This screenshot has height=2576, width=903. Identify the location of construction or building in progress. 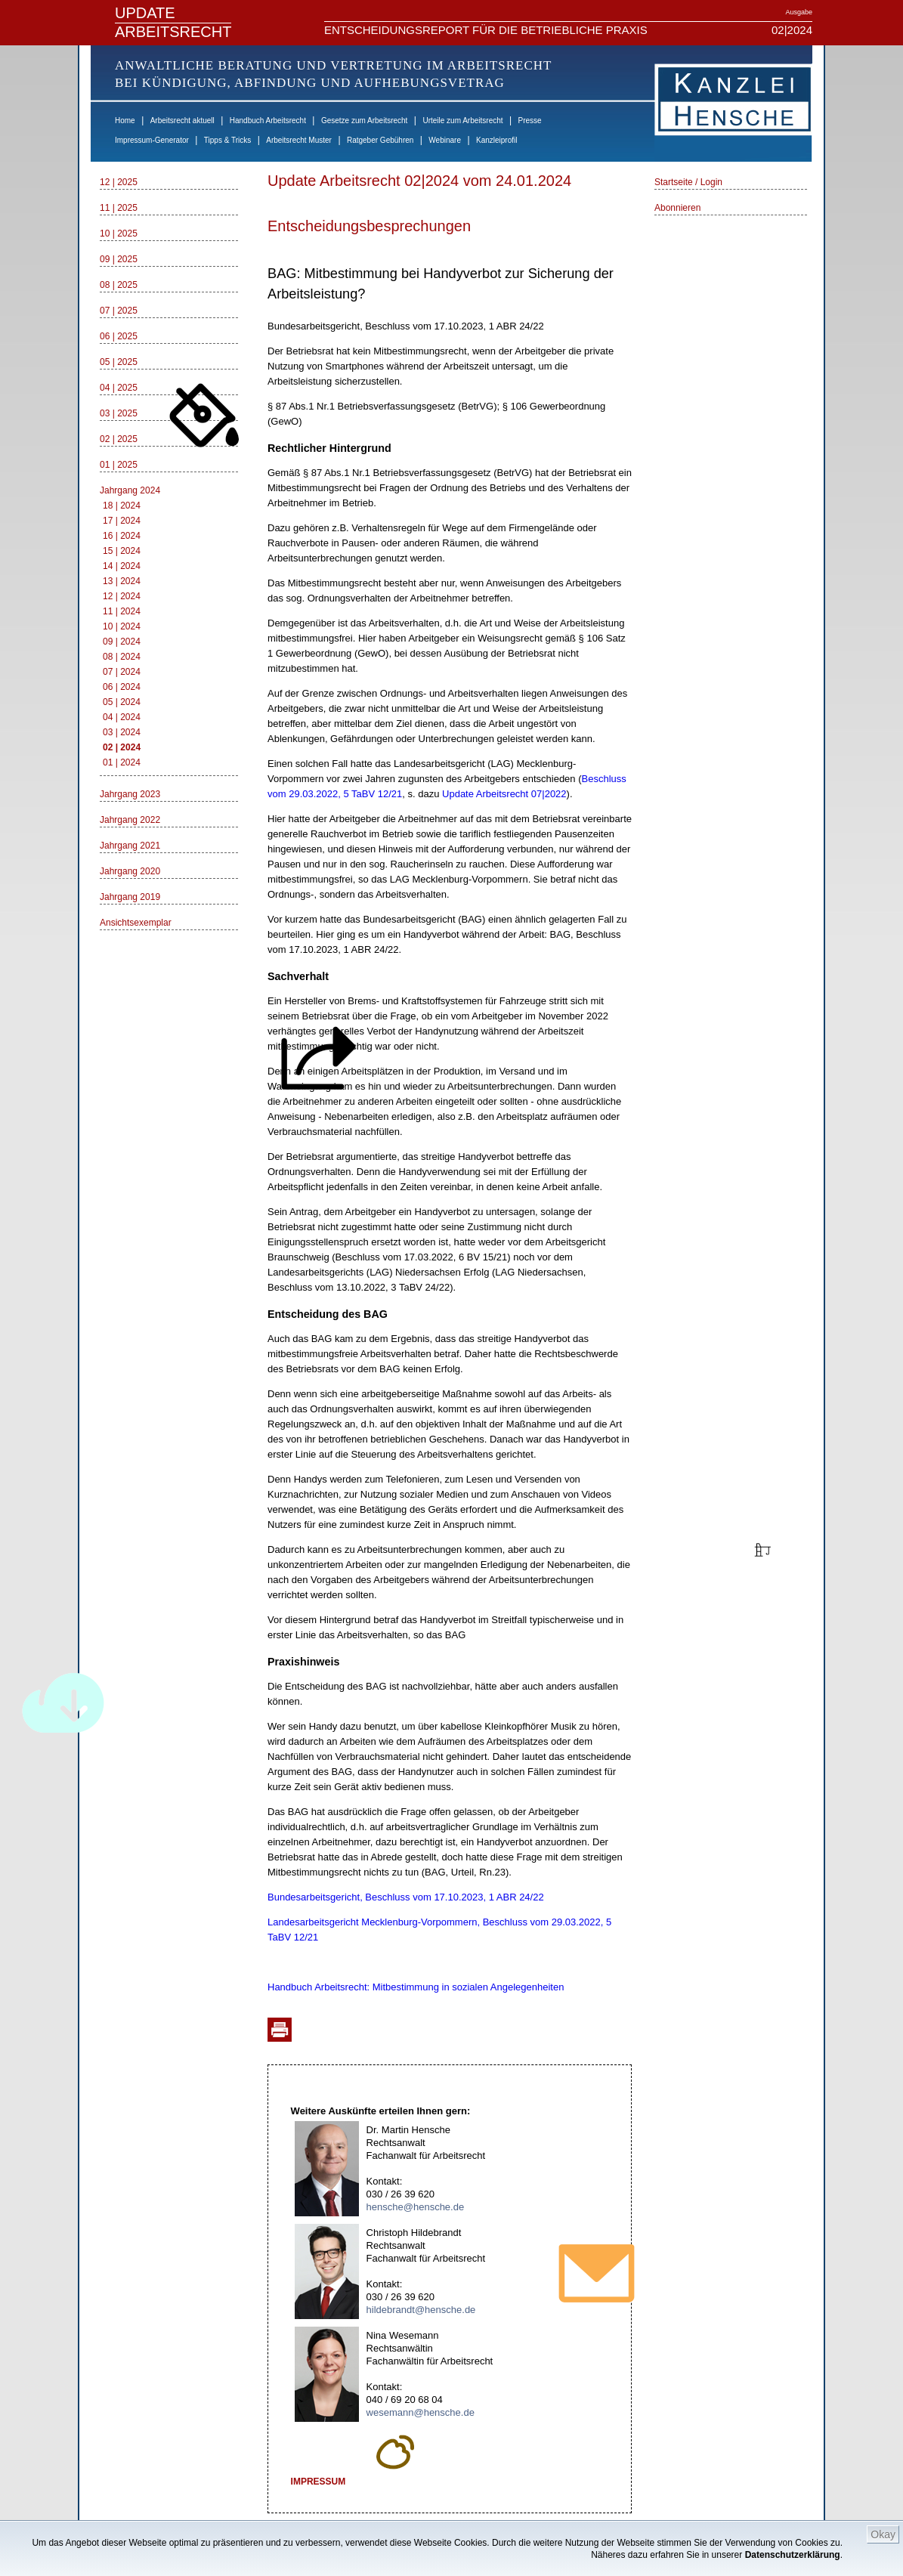
(762, 1550).